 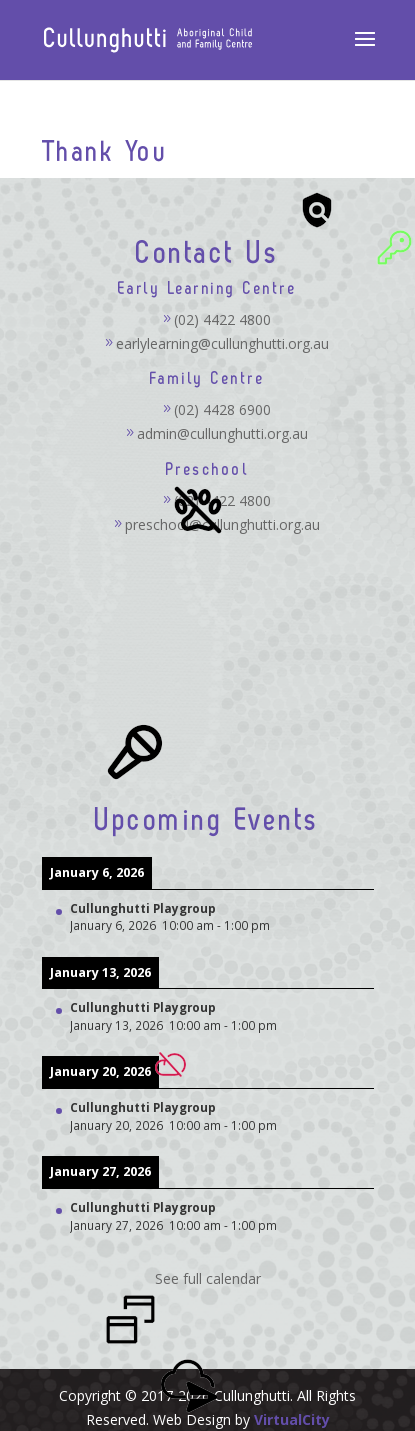 What do you see at coordinates (130, 1319) in the screenshot?
I see `switch between open windows` at bounding box center [130, 1319].